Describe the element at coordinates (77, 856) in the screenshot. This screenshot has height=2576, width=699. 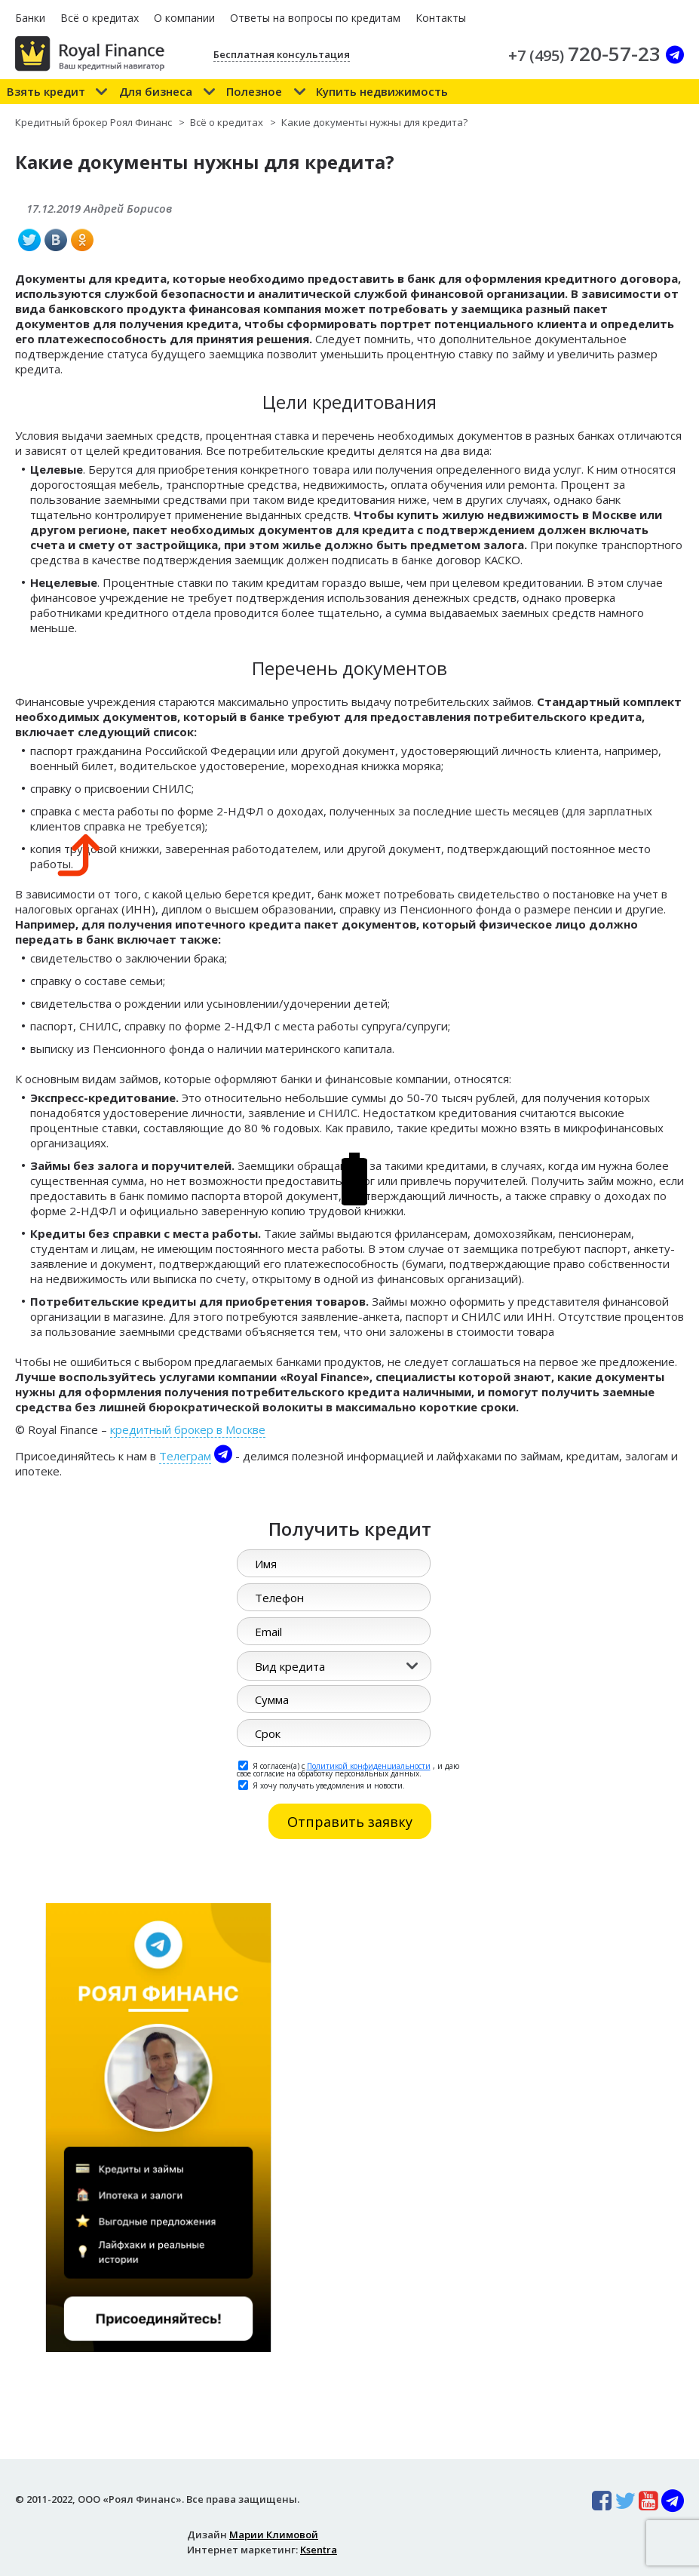
I see `navigate forward and up in a menu hierarchy` at that location.